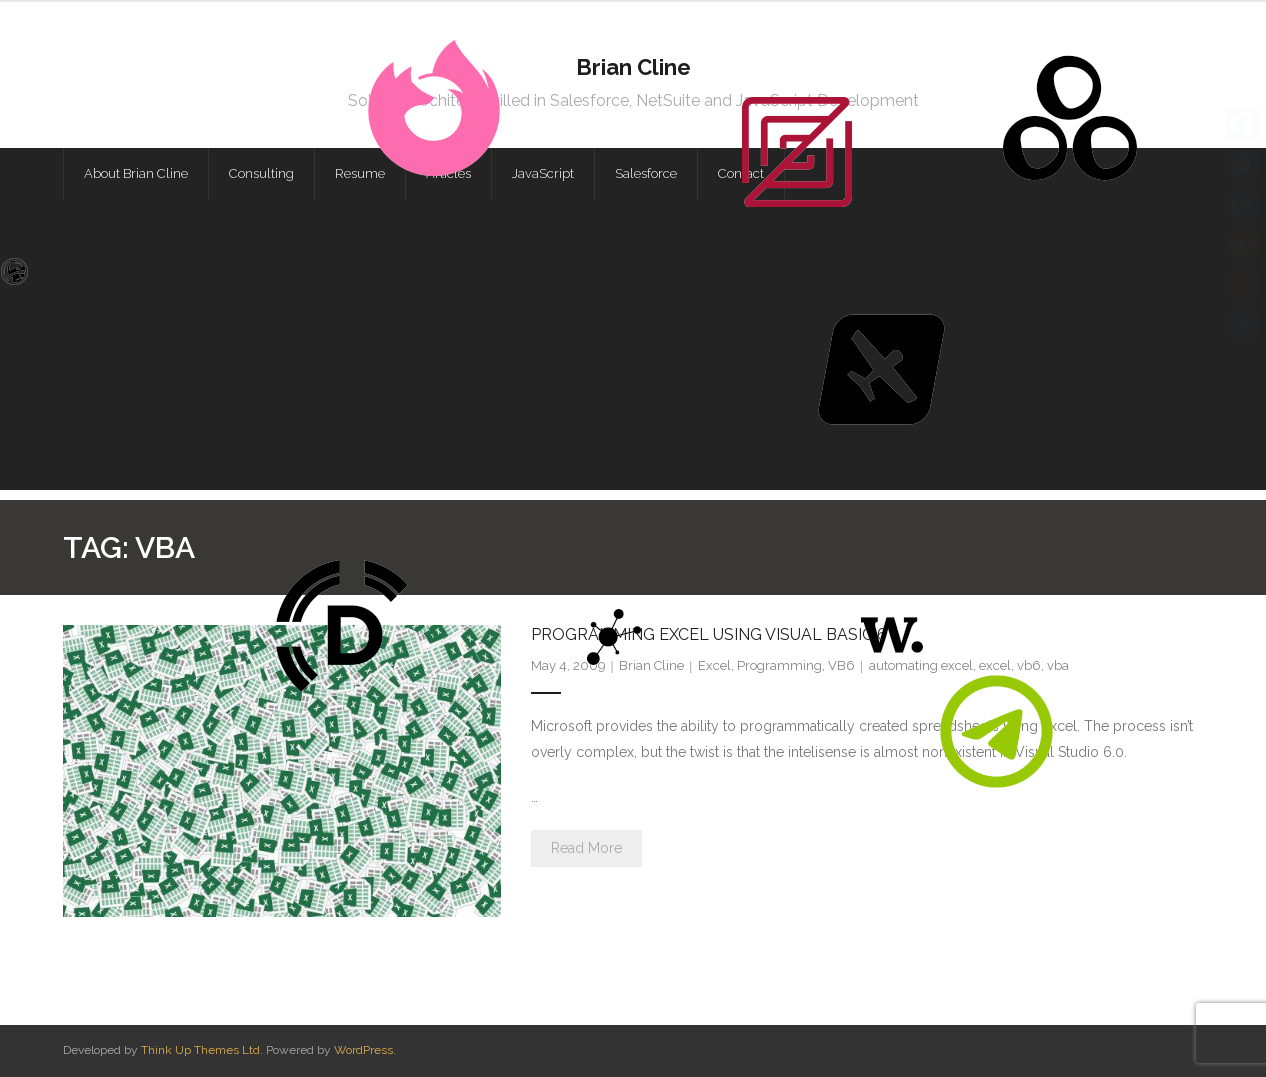  What do you see at coordinates (14, 271) in the screenshot?
I see `visit alternativeto website to find software alternatives` at bounding box center [14, 271].